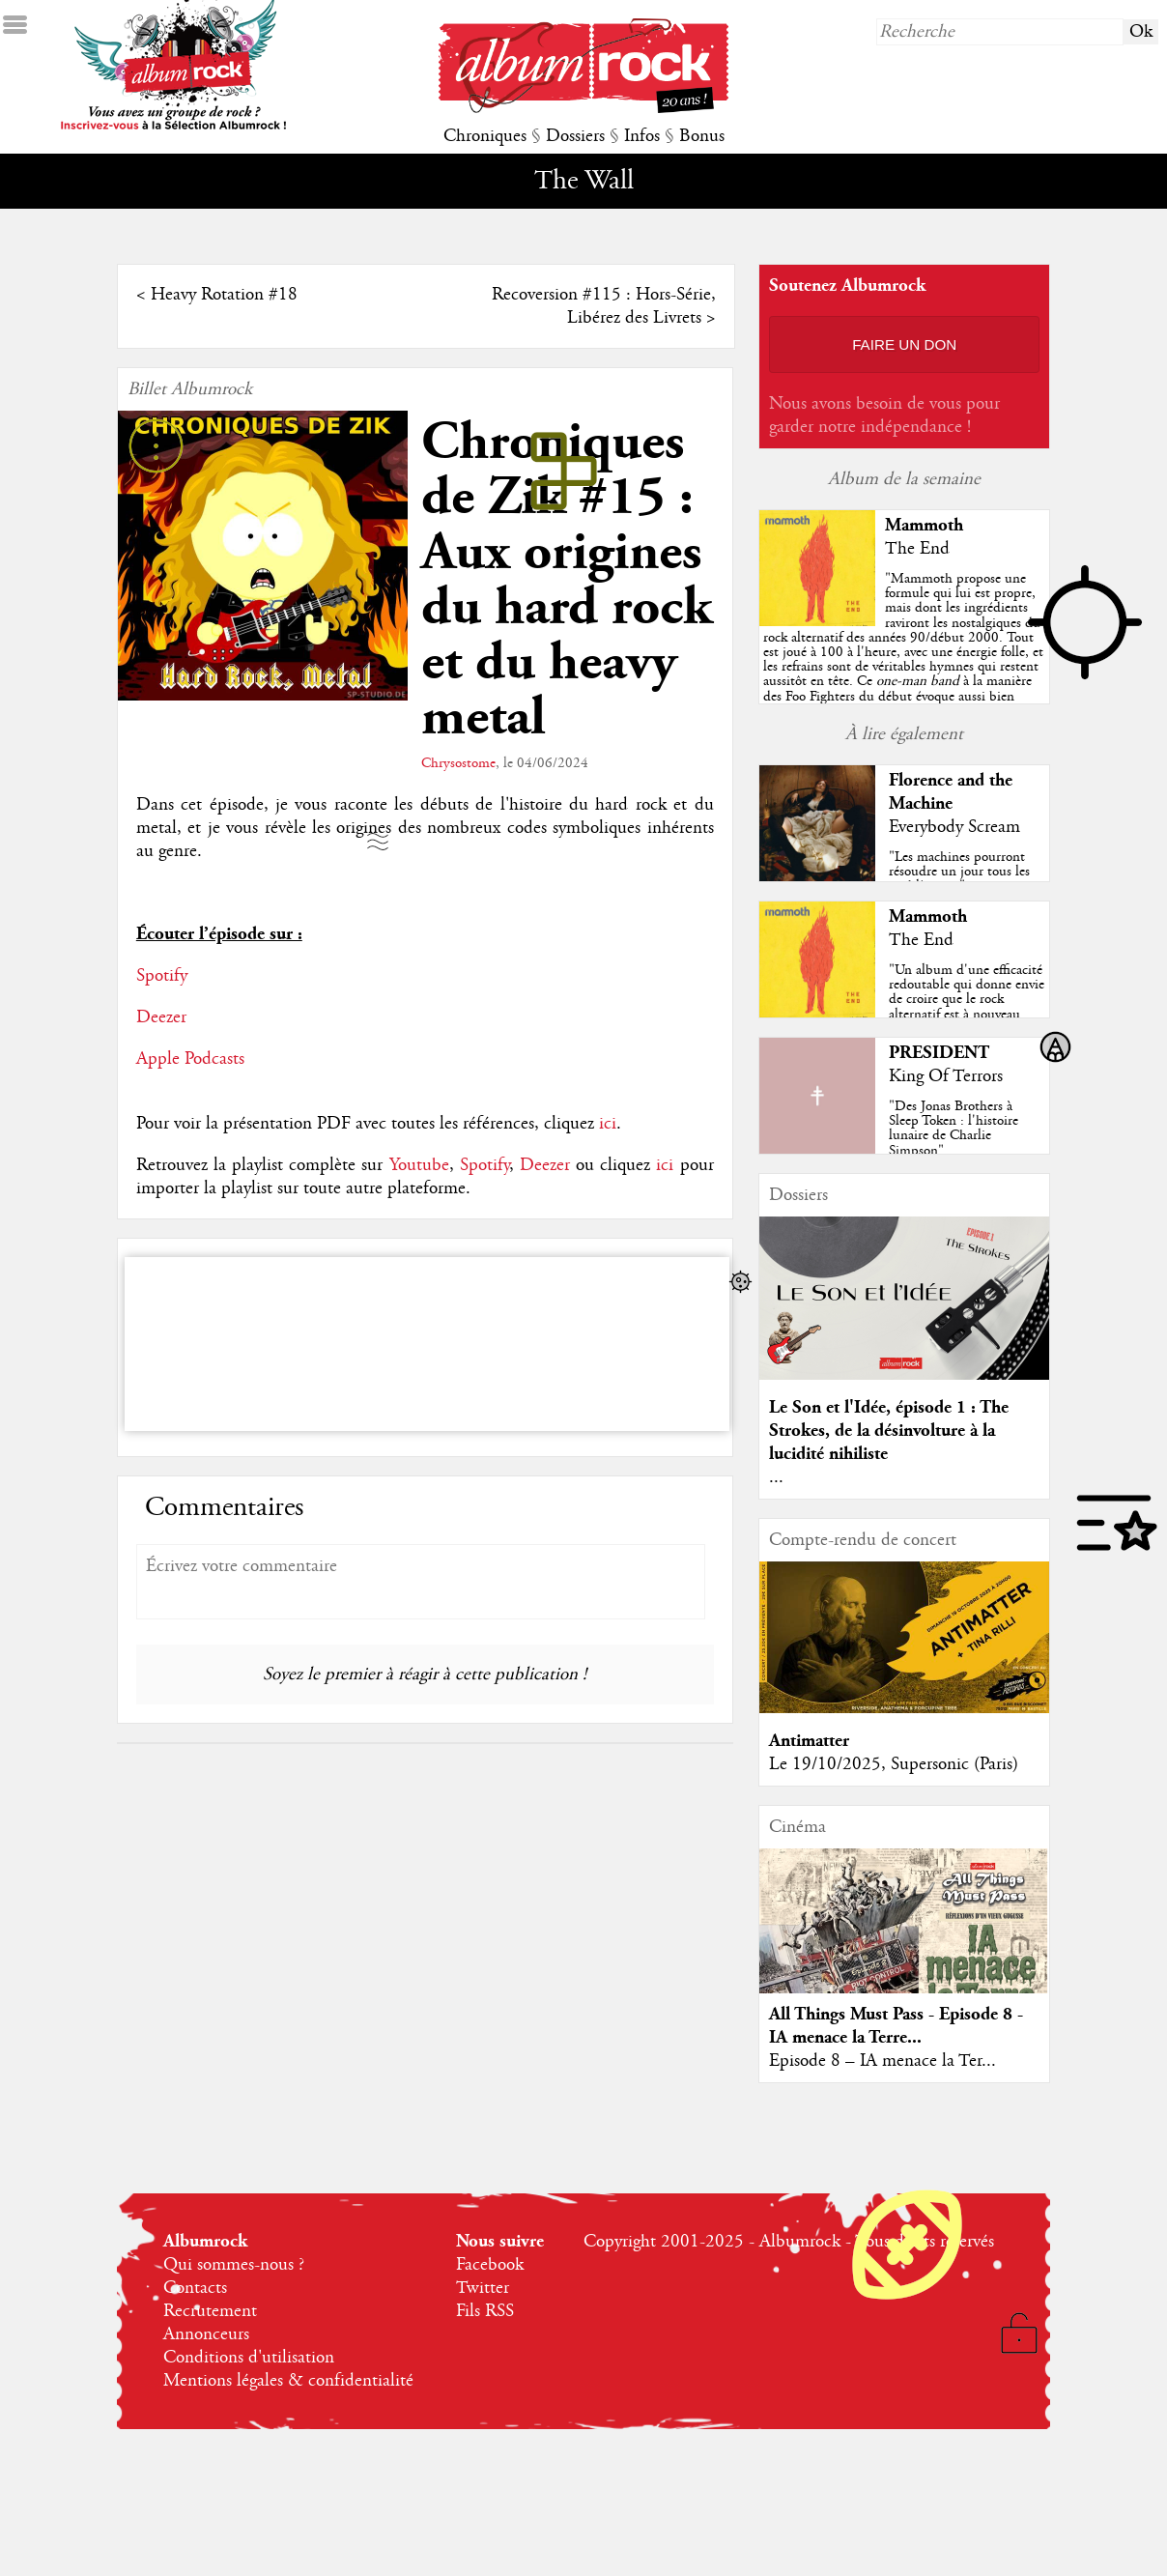  What do you see at coordinates (1085, 622) in the screenshot?
I see `center map on current location` at bounding box center [1085, 622].